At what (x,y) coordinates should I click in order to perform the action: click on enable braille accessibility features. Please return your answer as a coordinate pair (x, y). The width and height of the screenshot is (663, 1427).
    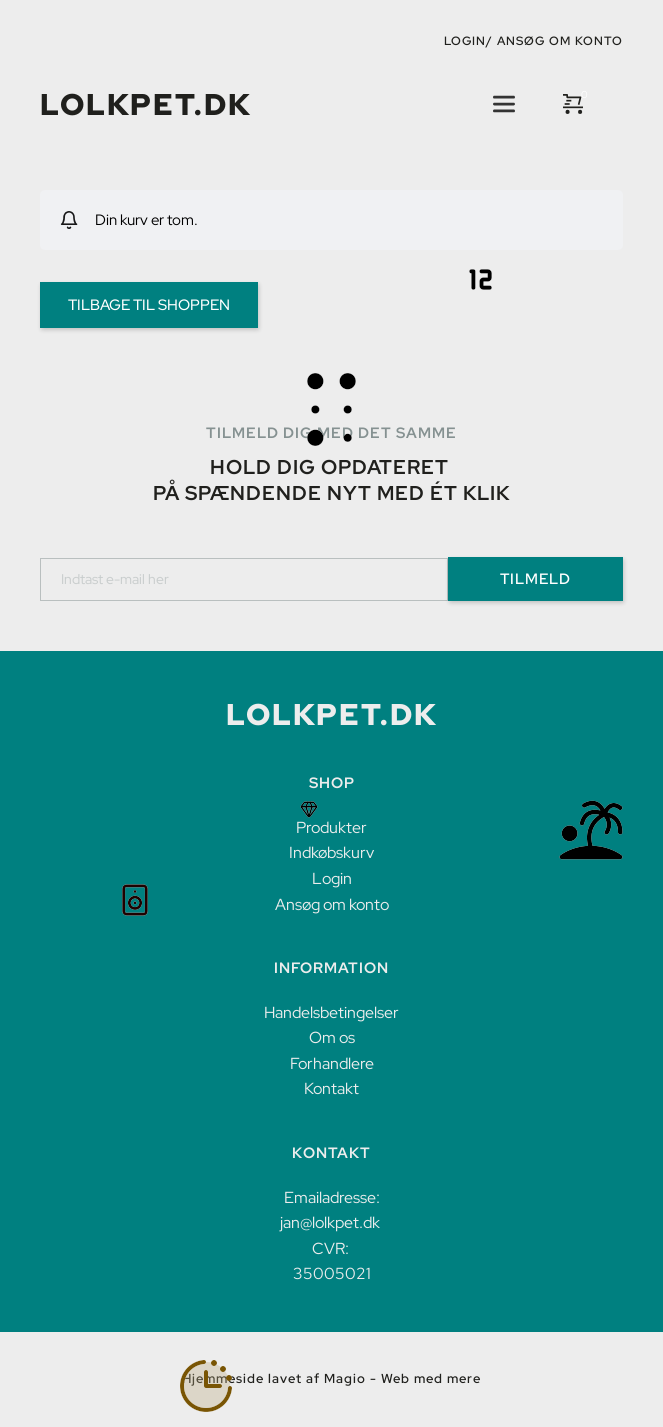
    Looking at the image, I should click on (331, 409).